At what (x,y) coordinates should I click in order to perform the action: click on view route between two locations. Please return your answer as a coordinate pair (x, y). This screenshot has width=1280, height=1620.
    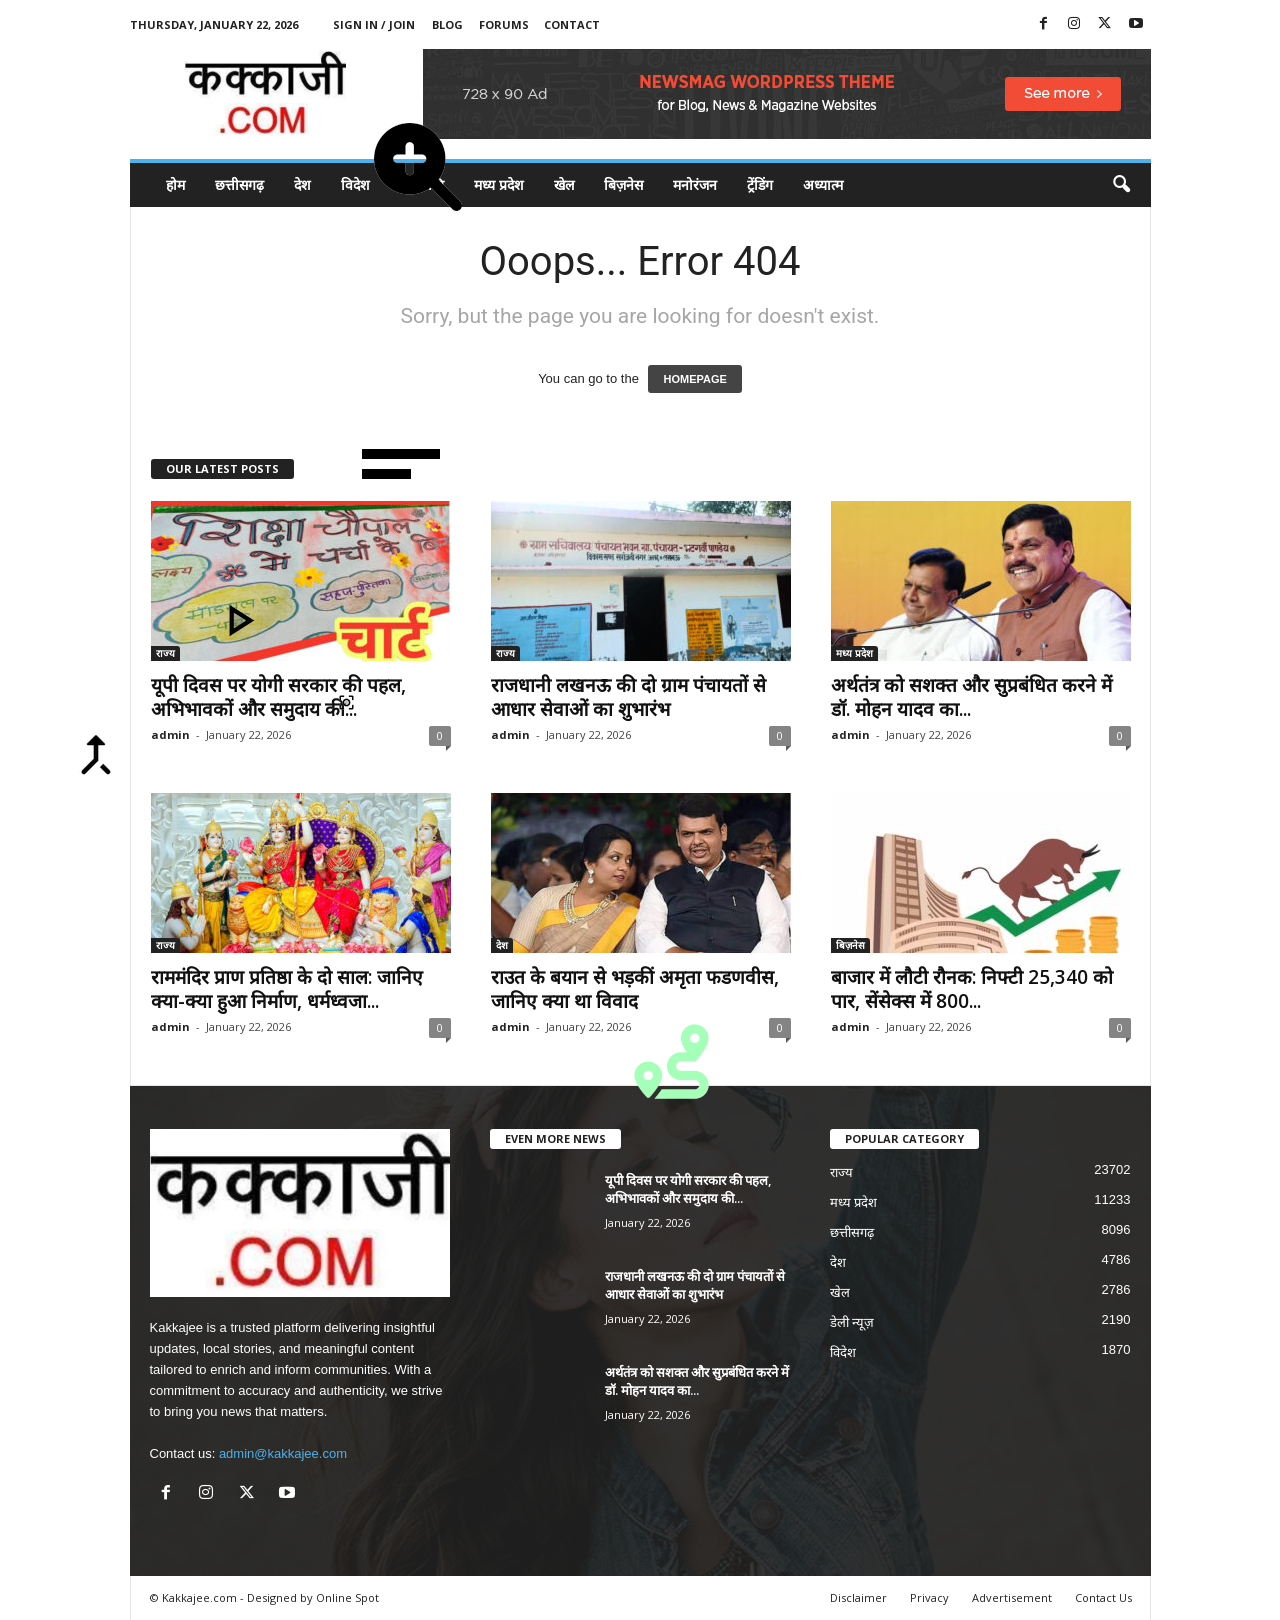
    Looking at the image, I should click on (671, 1061).